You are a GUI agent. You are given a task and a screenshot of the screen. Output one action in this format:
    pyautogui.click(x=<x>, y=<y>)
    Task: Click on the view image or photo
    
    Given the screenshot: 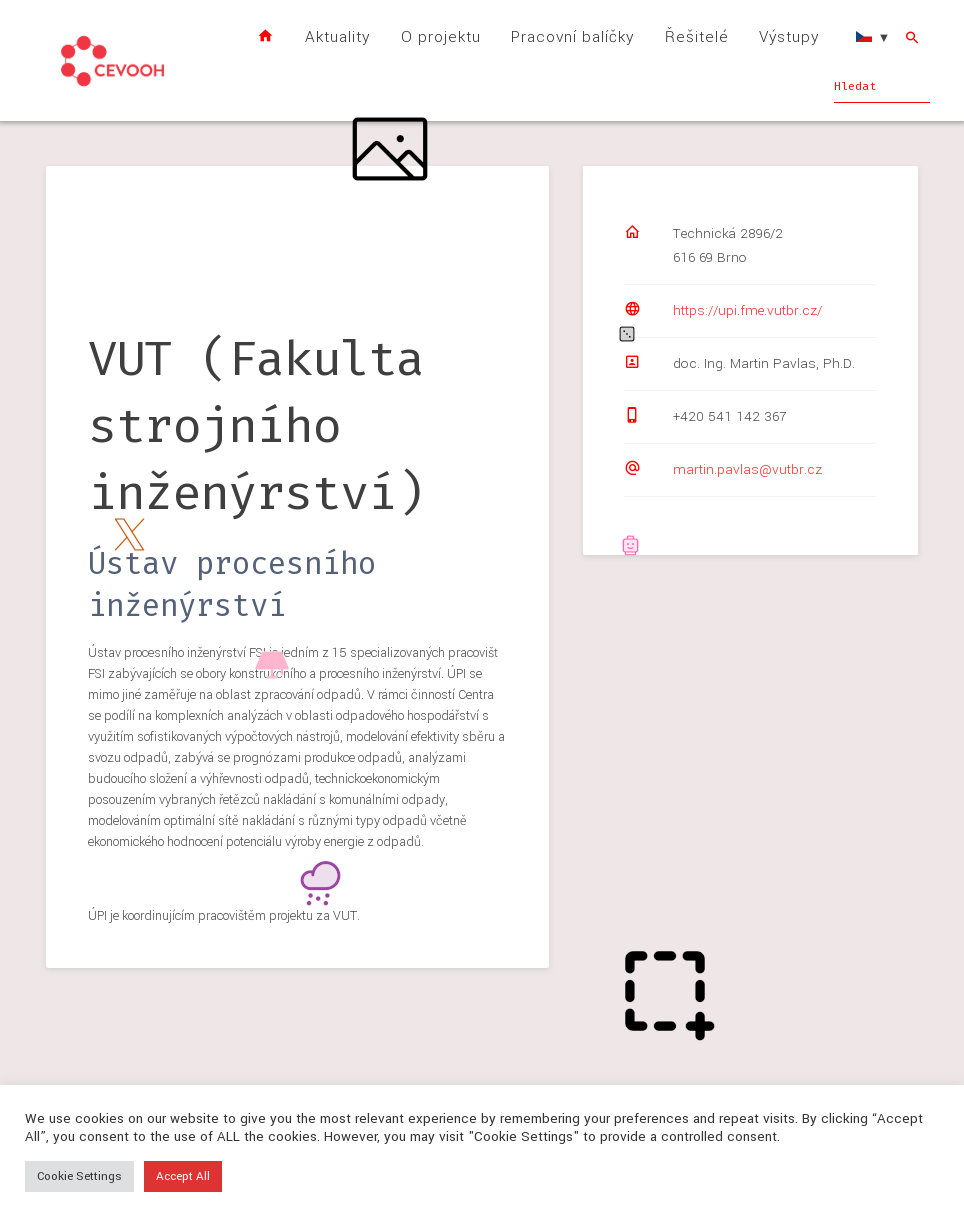 What is the action you would take?
    pyautogui.click(x=390, y=149)
    